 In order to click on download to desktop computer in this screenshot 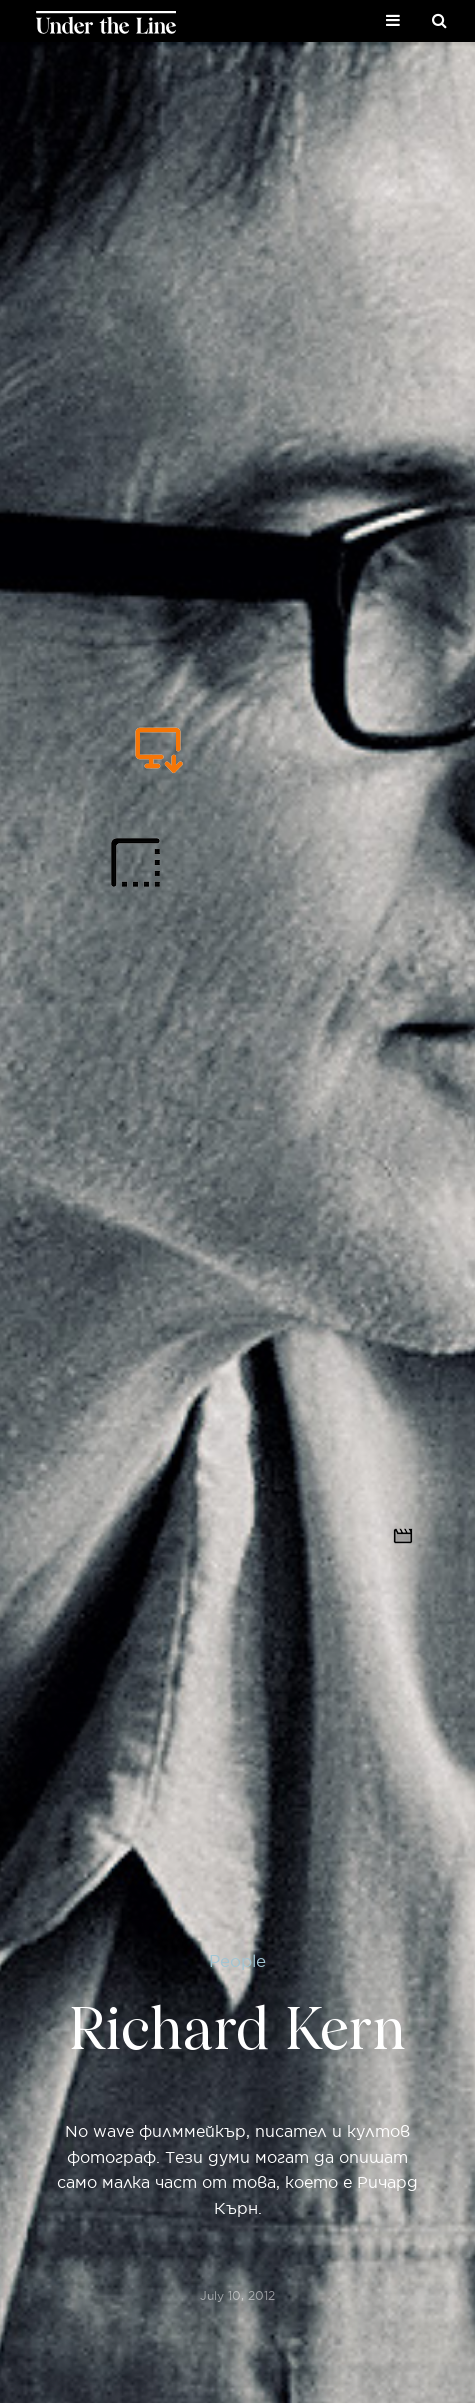, I will do `click(158, 748)`.